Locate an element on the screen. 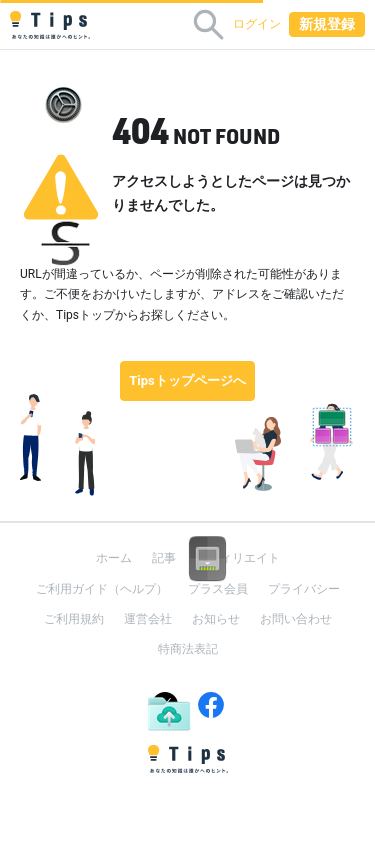 The height and width of the screenshot is (849, 375). open system preferences or settings is located at coordinates (63, 104).